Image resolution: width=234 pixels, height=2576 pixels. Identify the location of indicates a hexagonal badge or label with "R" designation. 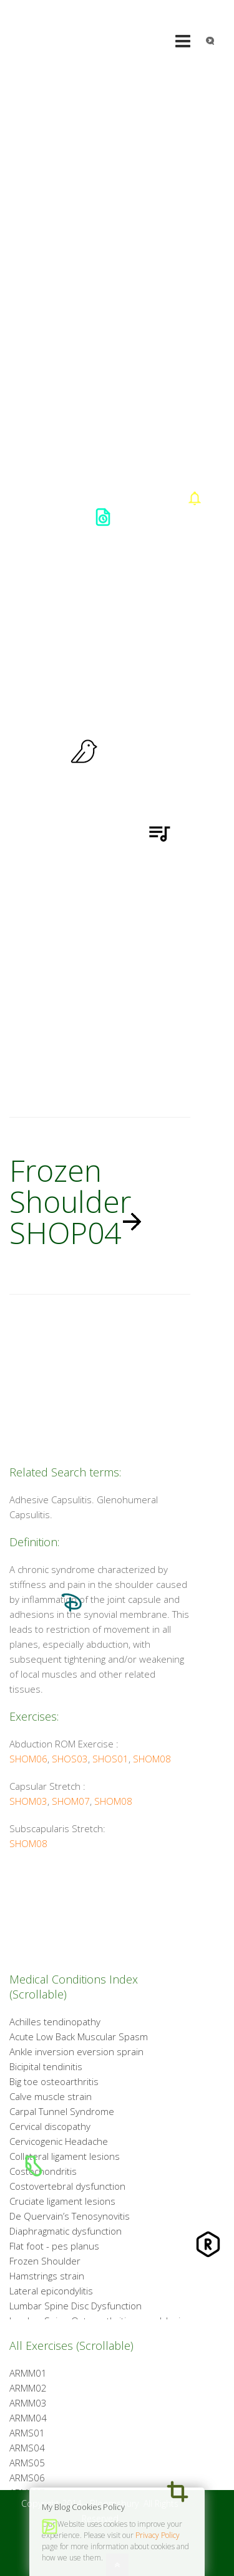
(208, 2244).